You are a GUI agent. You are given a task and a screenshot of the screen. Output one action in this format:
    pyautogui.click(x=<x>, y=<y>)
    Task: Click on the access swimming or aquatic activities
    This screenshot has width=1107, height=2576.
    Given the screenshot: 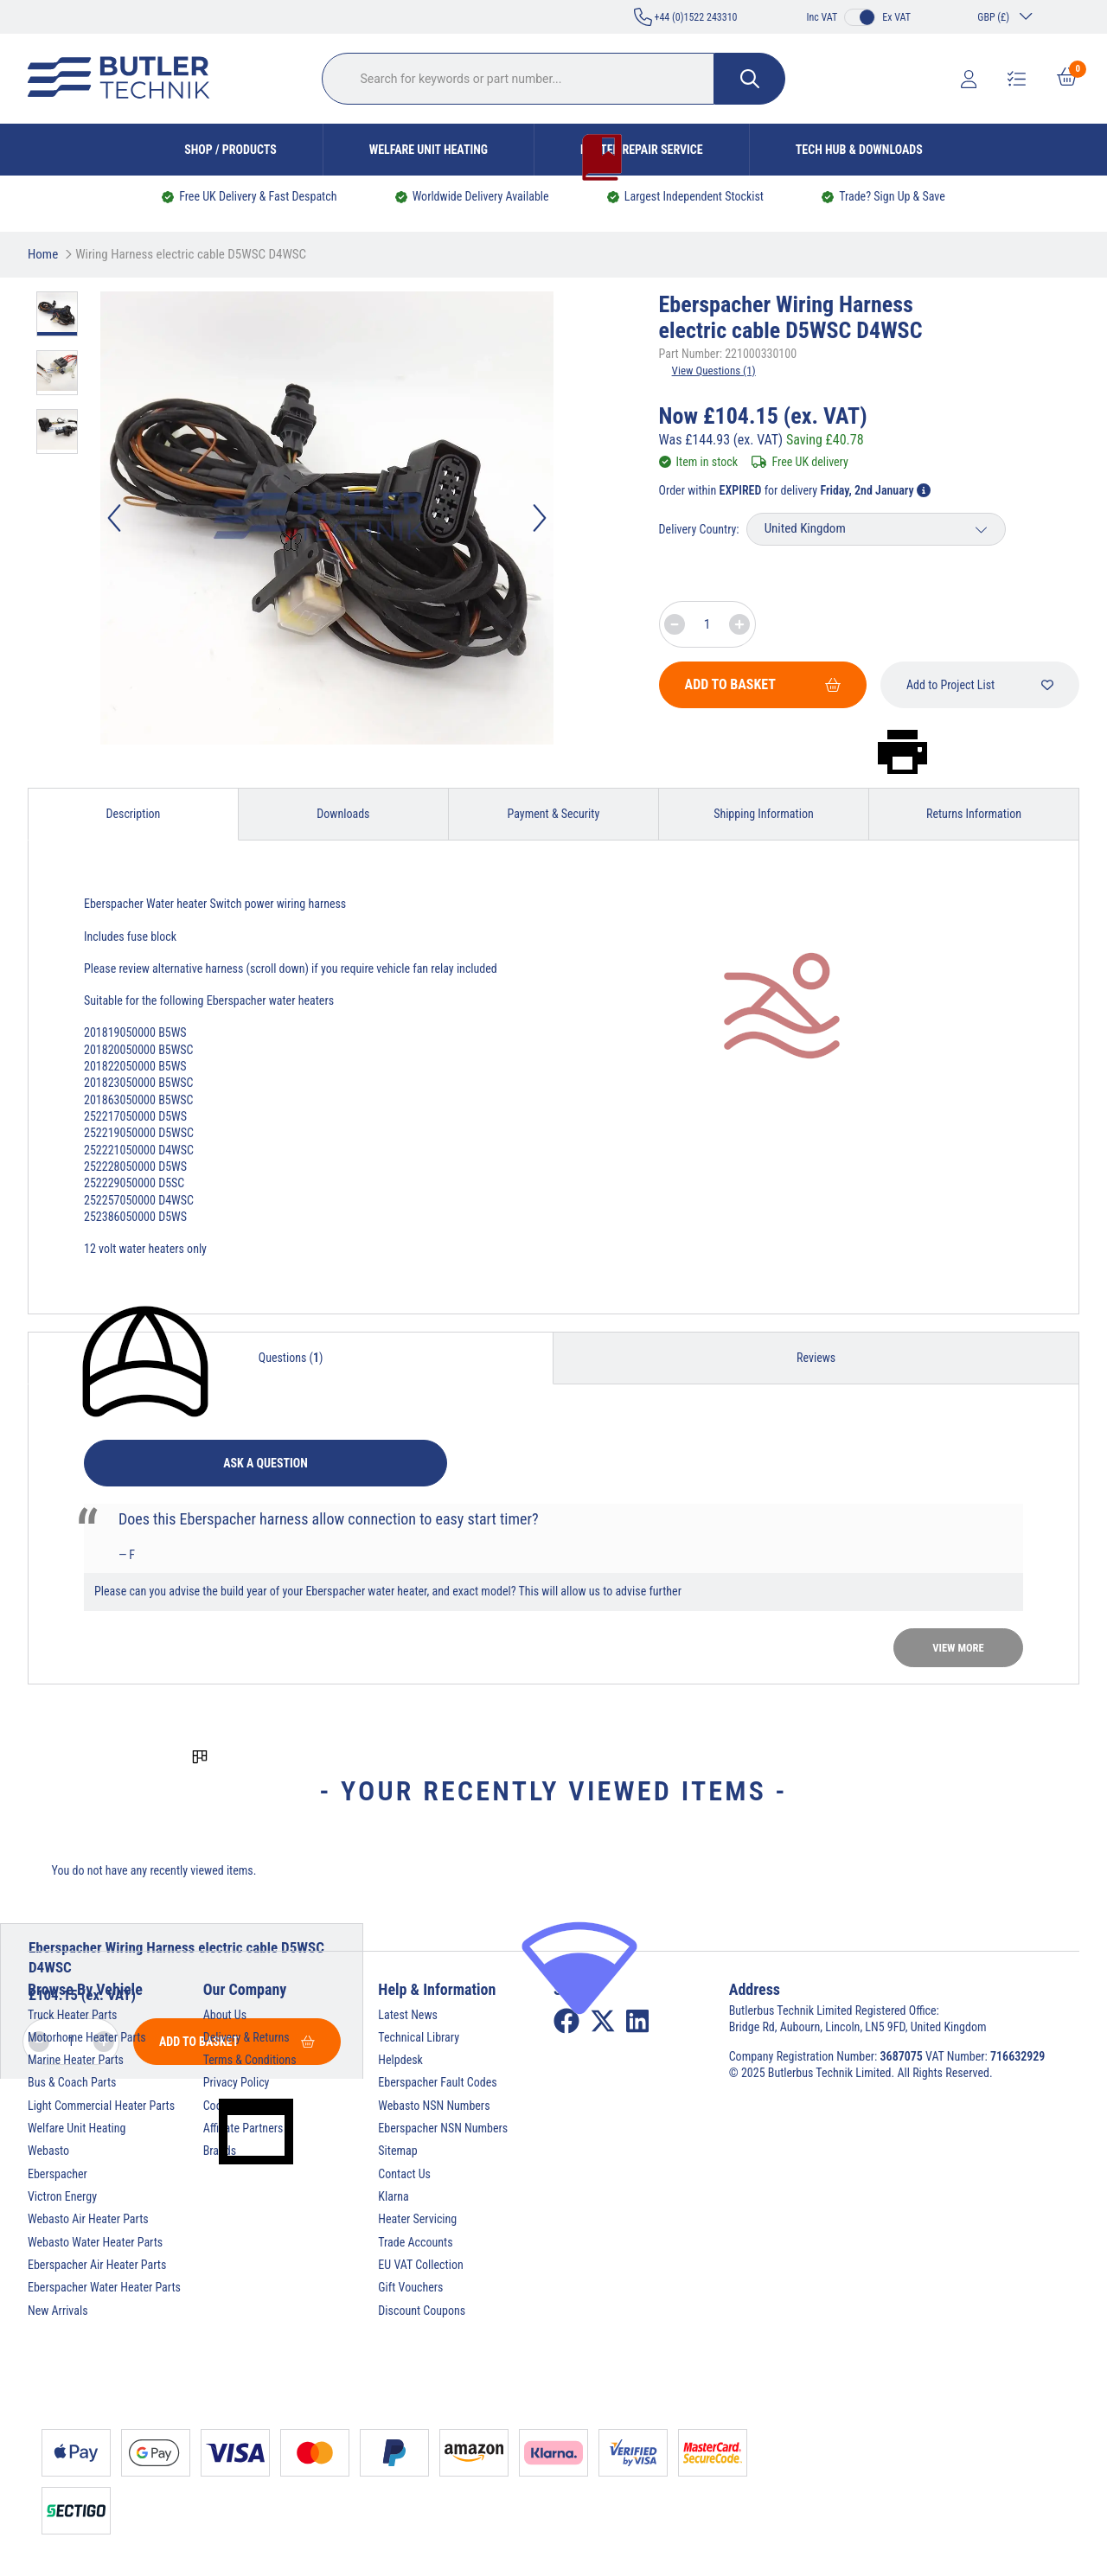 What is the action you would take?
    pyautogui.click(x=782, y=1006)
    